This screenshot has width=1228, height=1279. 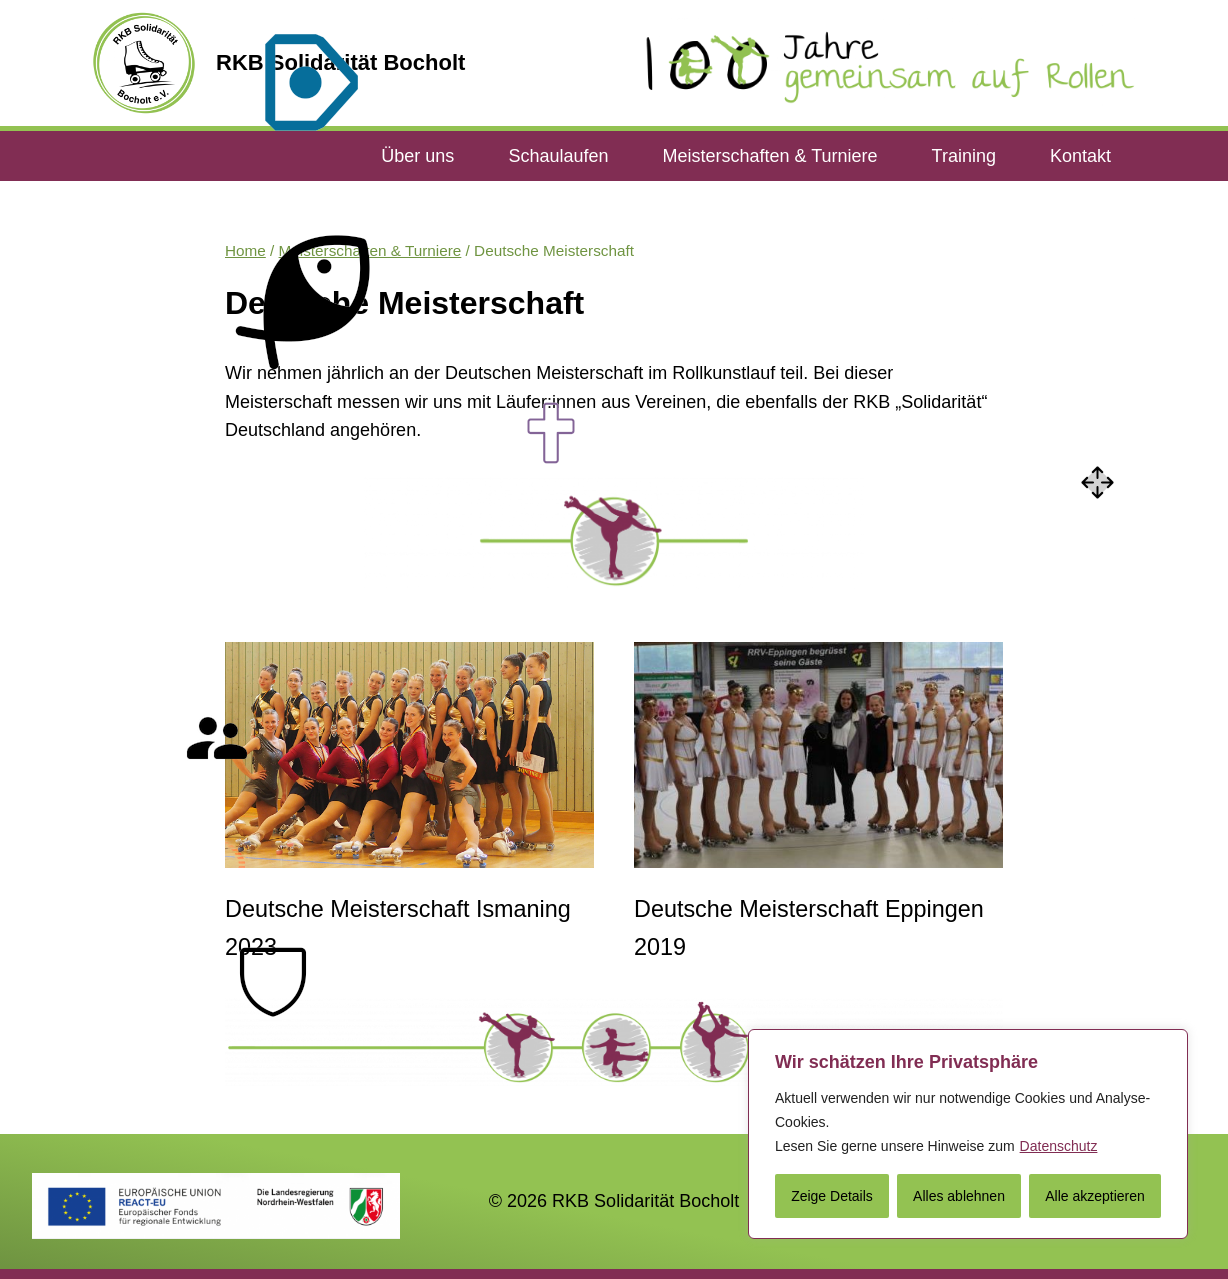 I want to click on browse seafood or fish-related content, so click(x=307, y=297).